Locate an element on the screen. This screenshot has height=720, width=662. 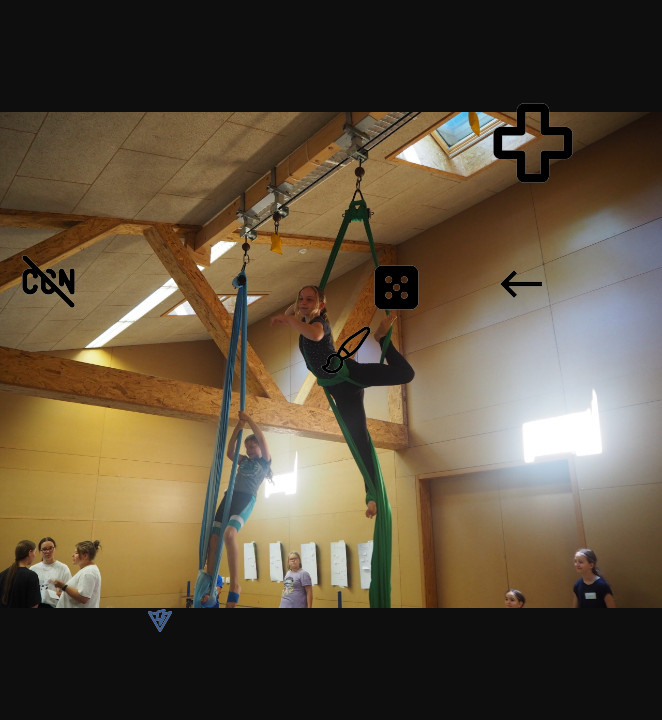
go back to the previous screen is located at coordinates (521, 284).